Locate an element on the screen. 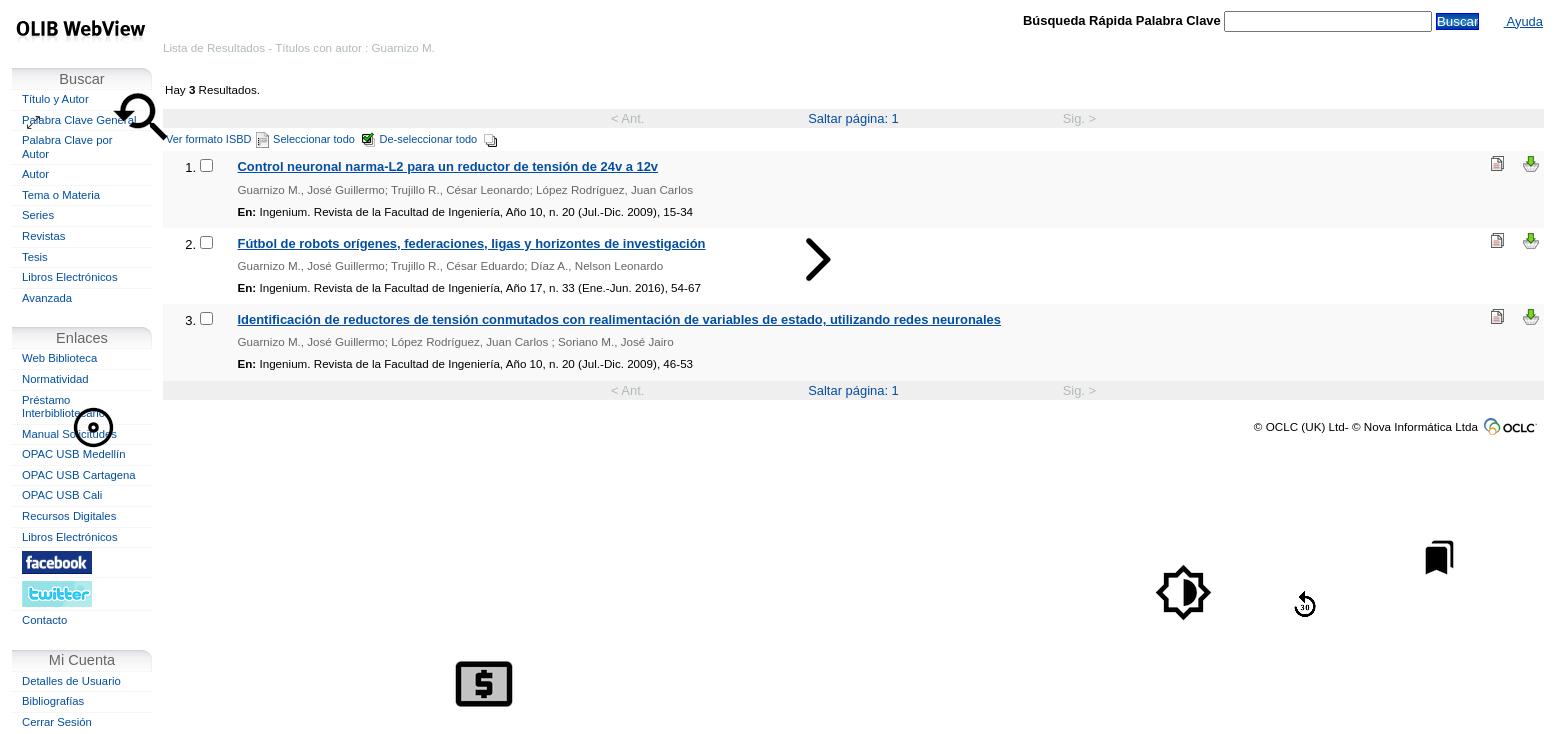  redo or retry a search is located at coordinates (140, 117).